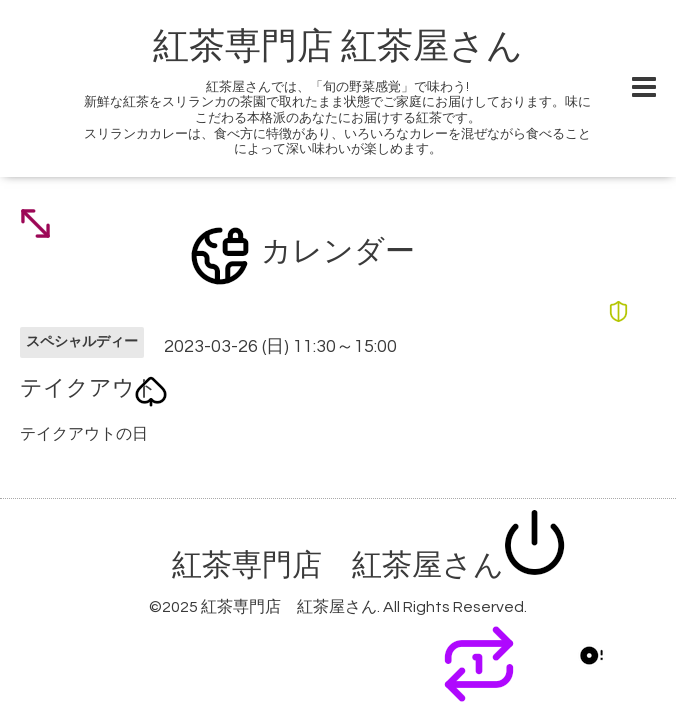  What do you see at coordinates (618, 311) in the screenshot?
I see `partial security or protection enabled` at bounding box center [618, 311].